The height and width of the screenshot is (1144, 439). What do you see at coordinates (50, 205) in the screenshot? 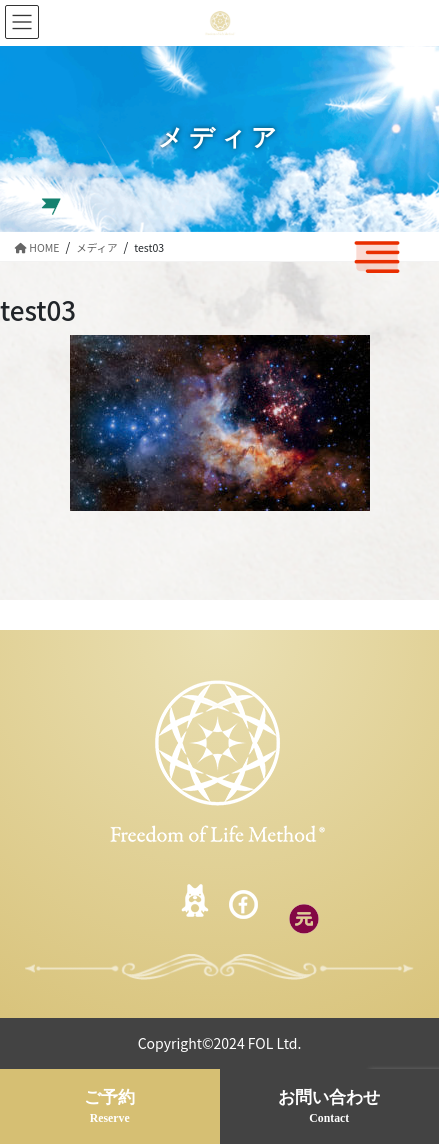
I see `flag or mark an item for follow-up` at bounding box center [50, 205].